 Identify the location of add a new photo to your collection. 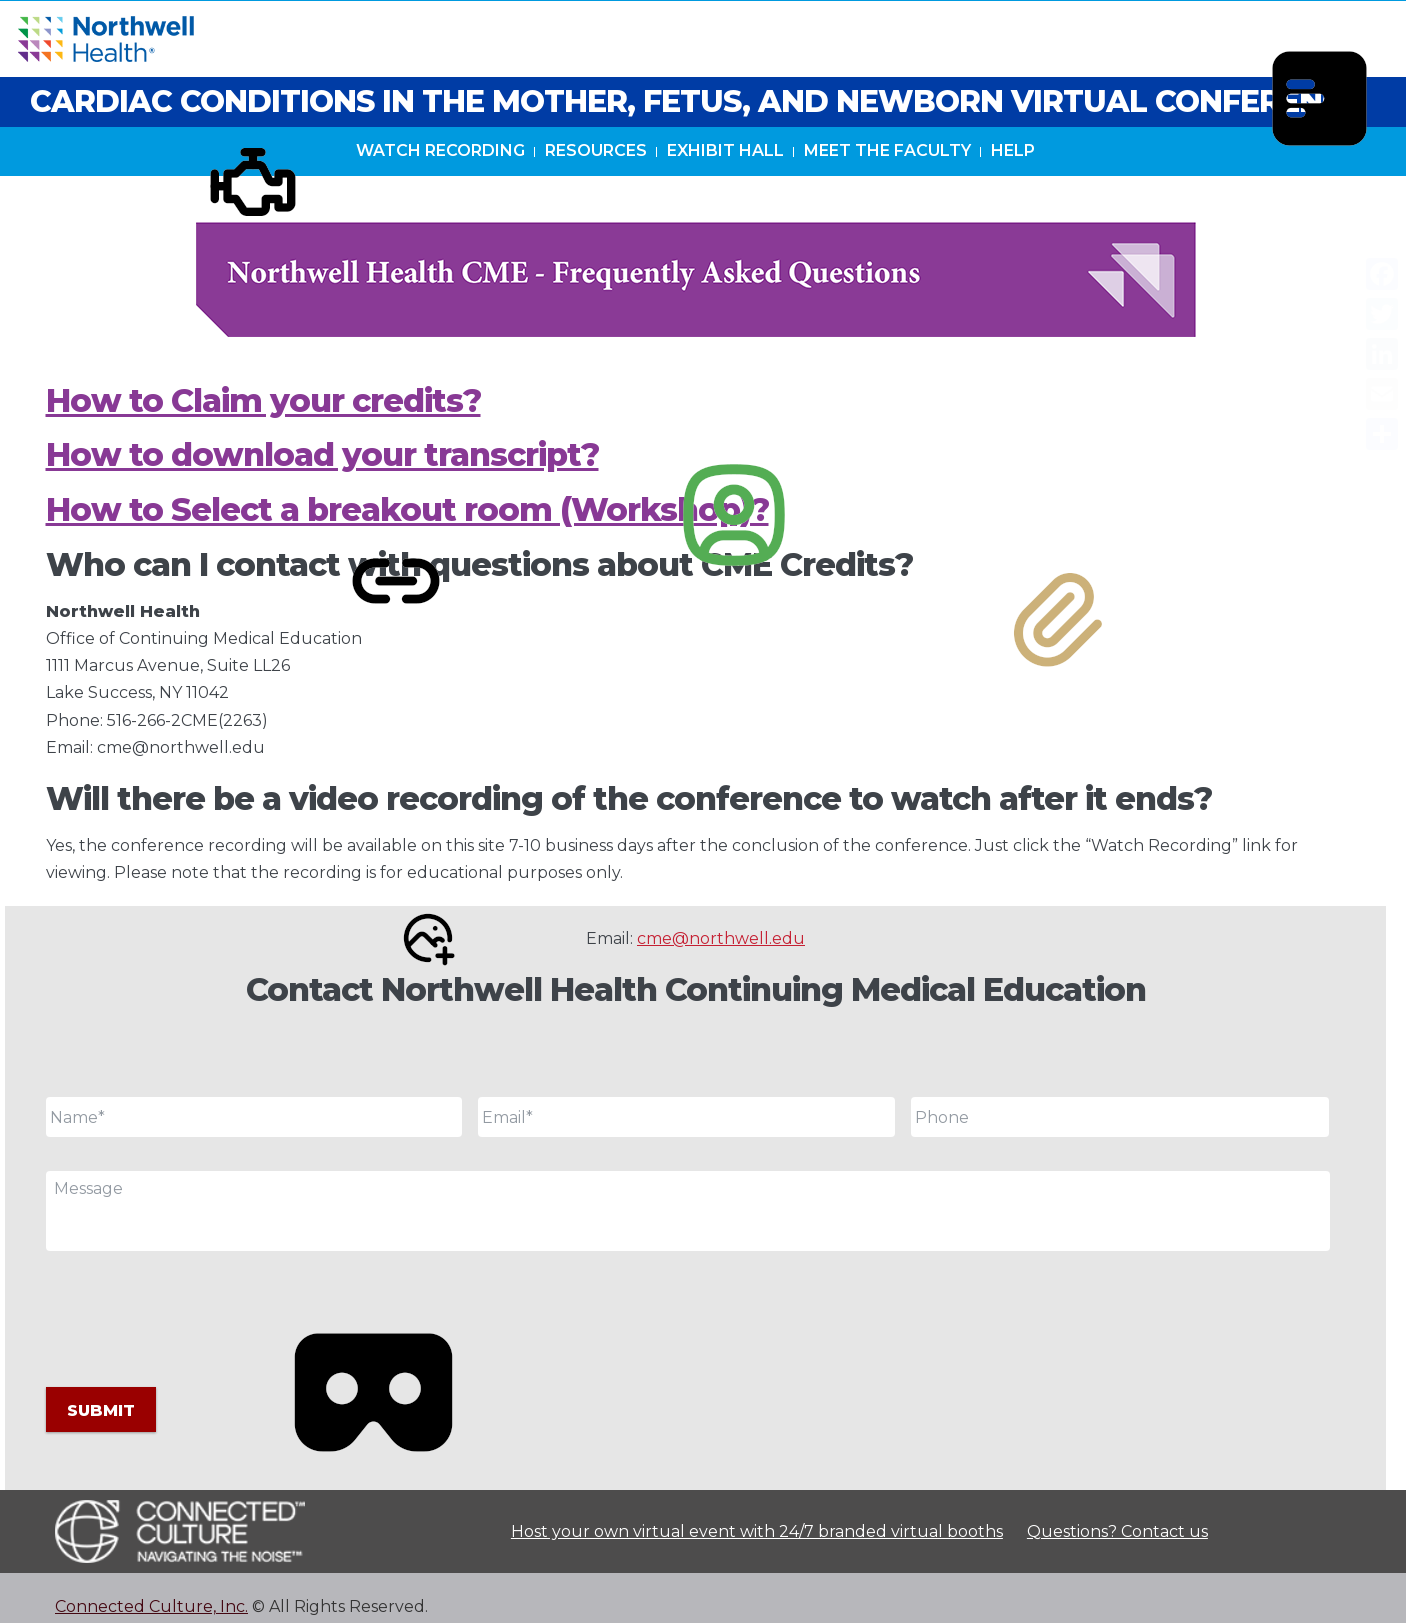
(428, 938).